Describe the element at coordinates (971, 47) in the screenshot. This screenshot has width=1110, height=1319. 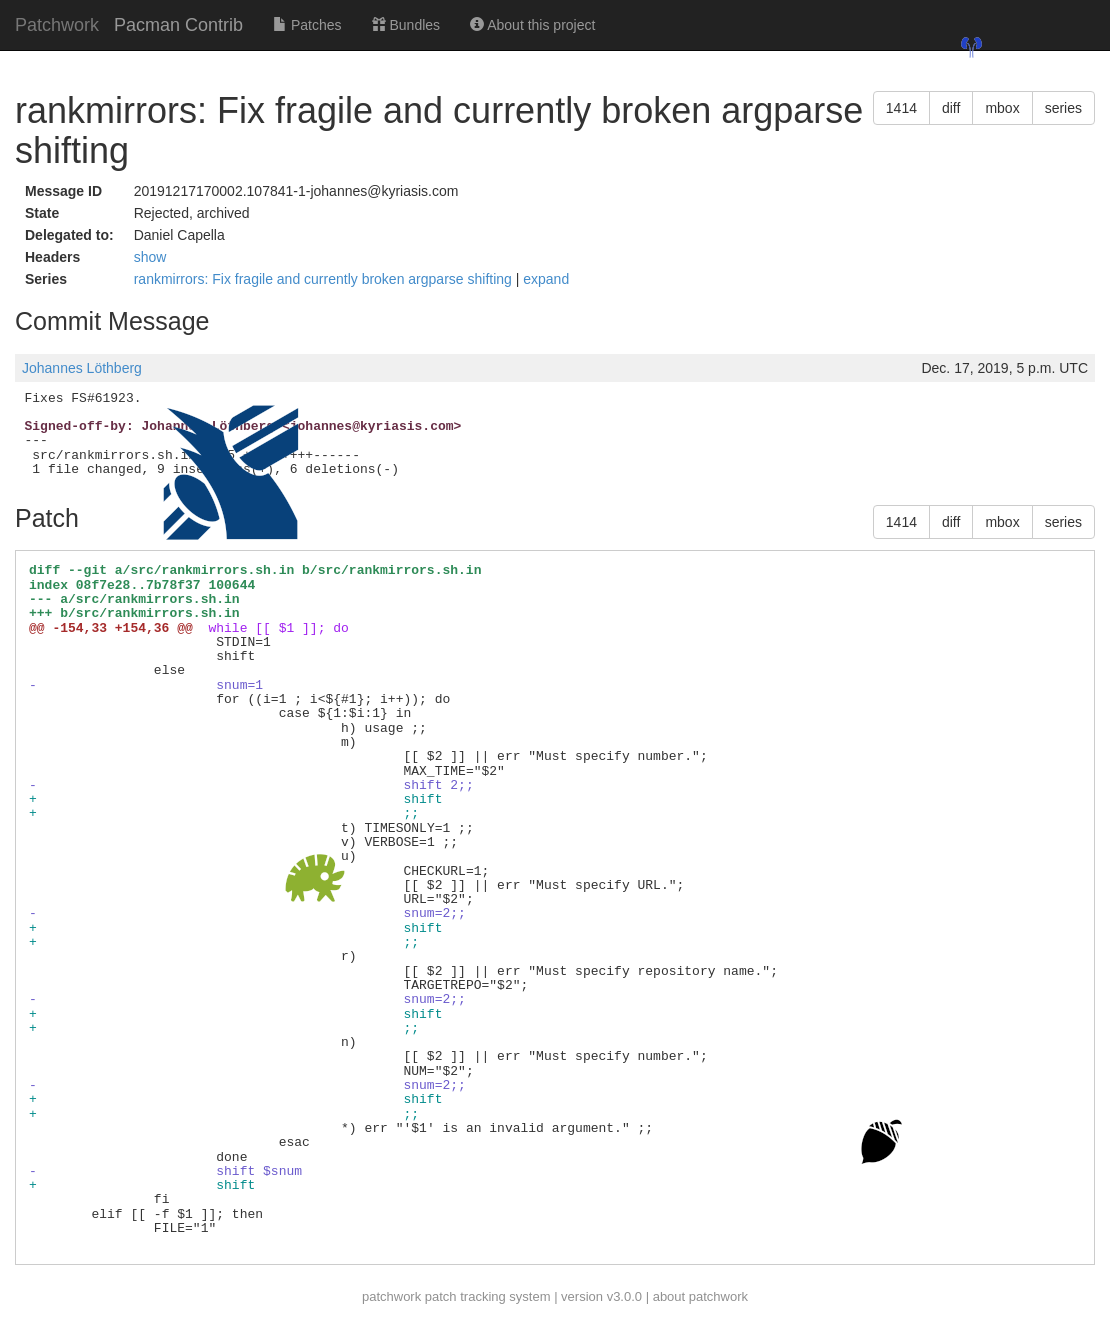
I see `view kidney health information` at that location.